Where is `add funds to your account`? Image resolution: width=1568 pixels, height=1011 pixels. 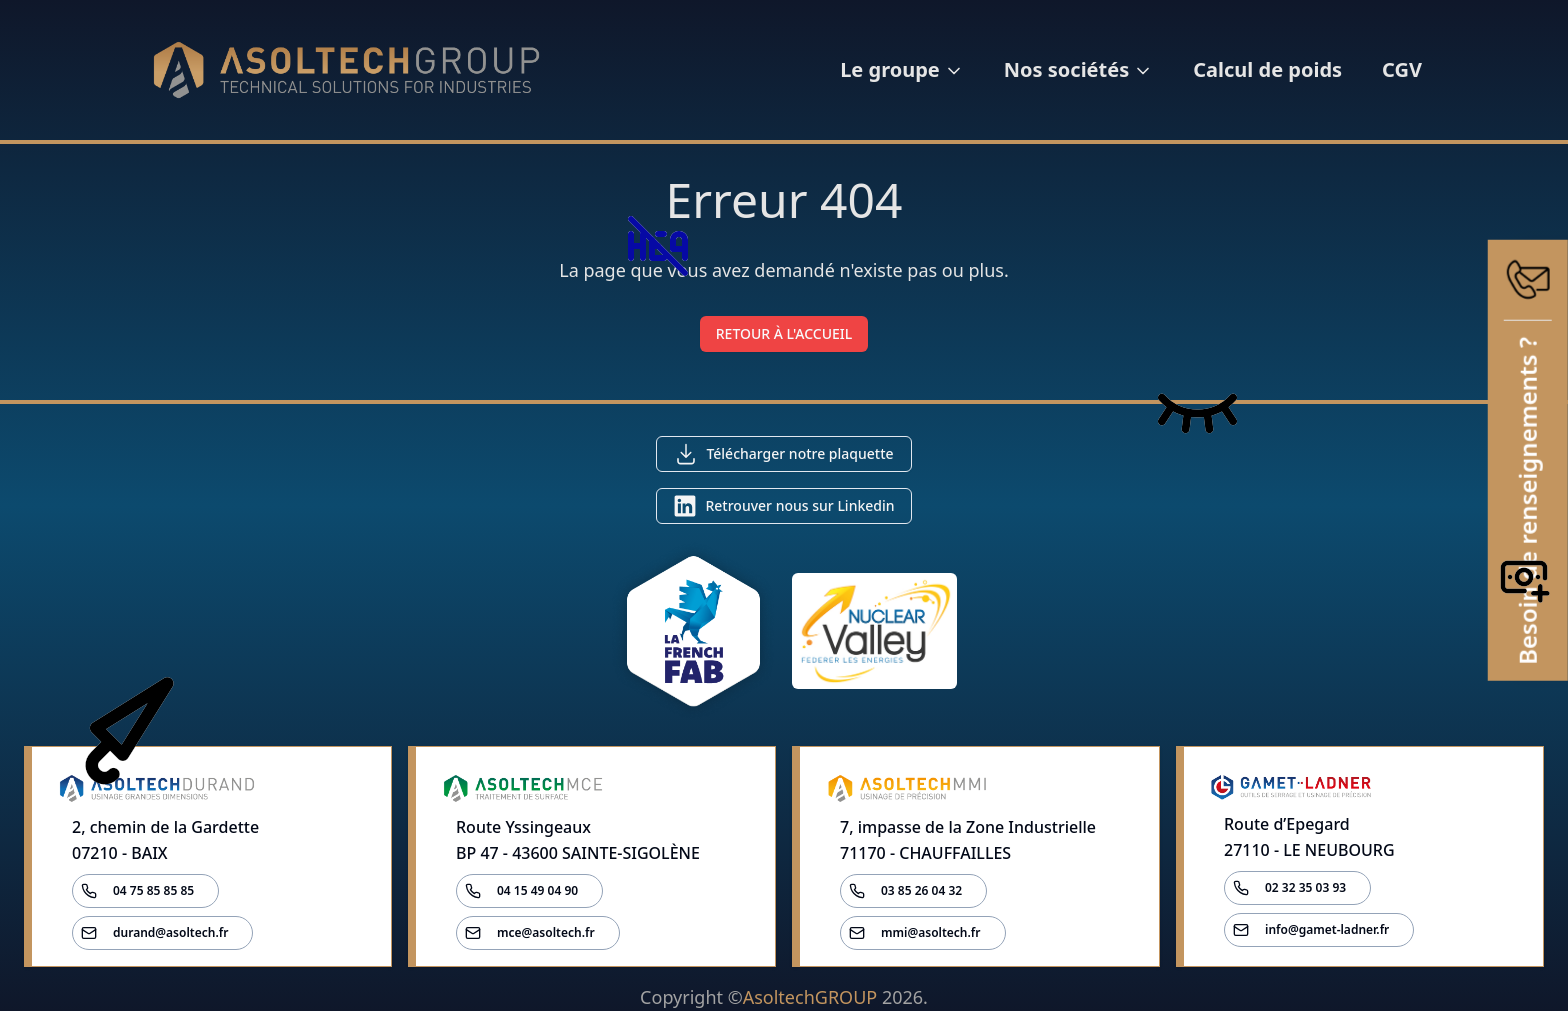
add funds to your account is located at coordinates (1524, 577).